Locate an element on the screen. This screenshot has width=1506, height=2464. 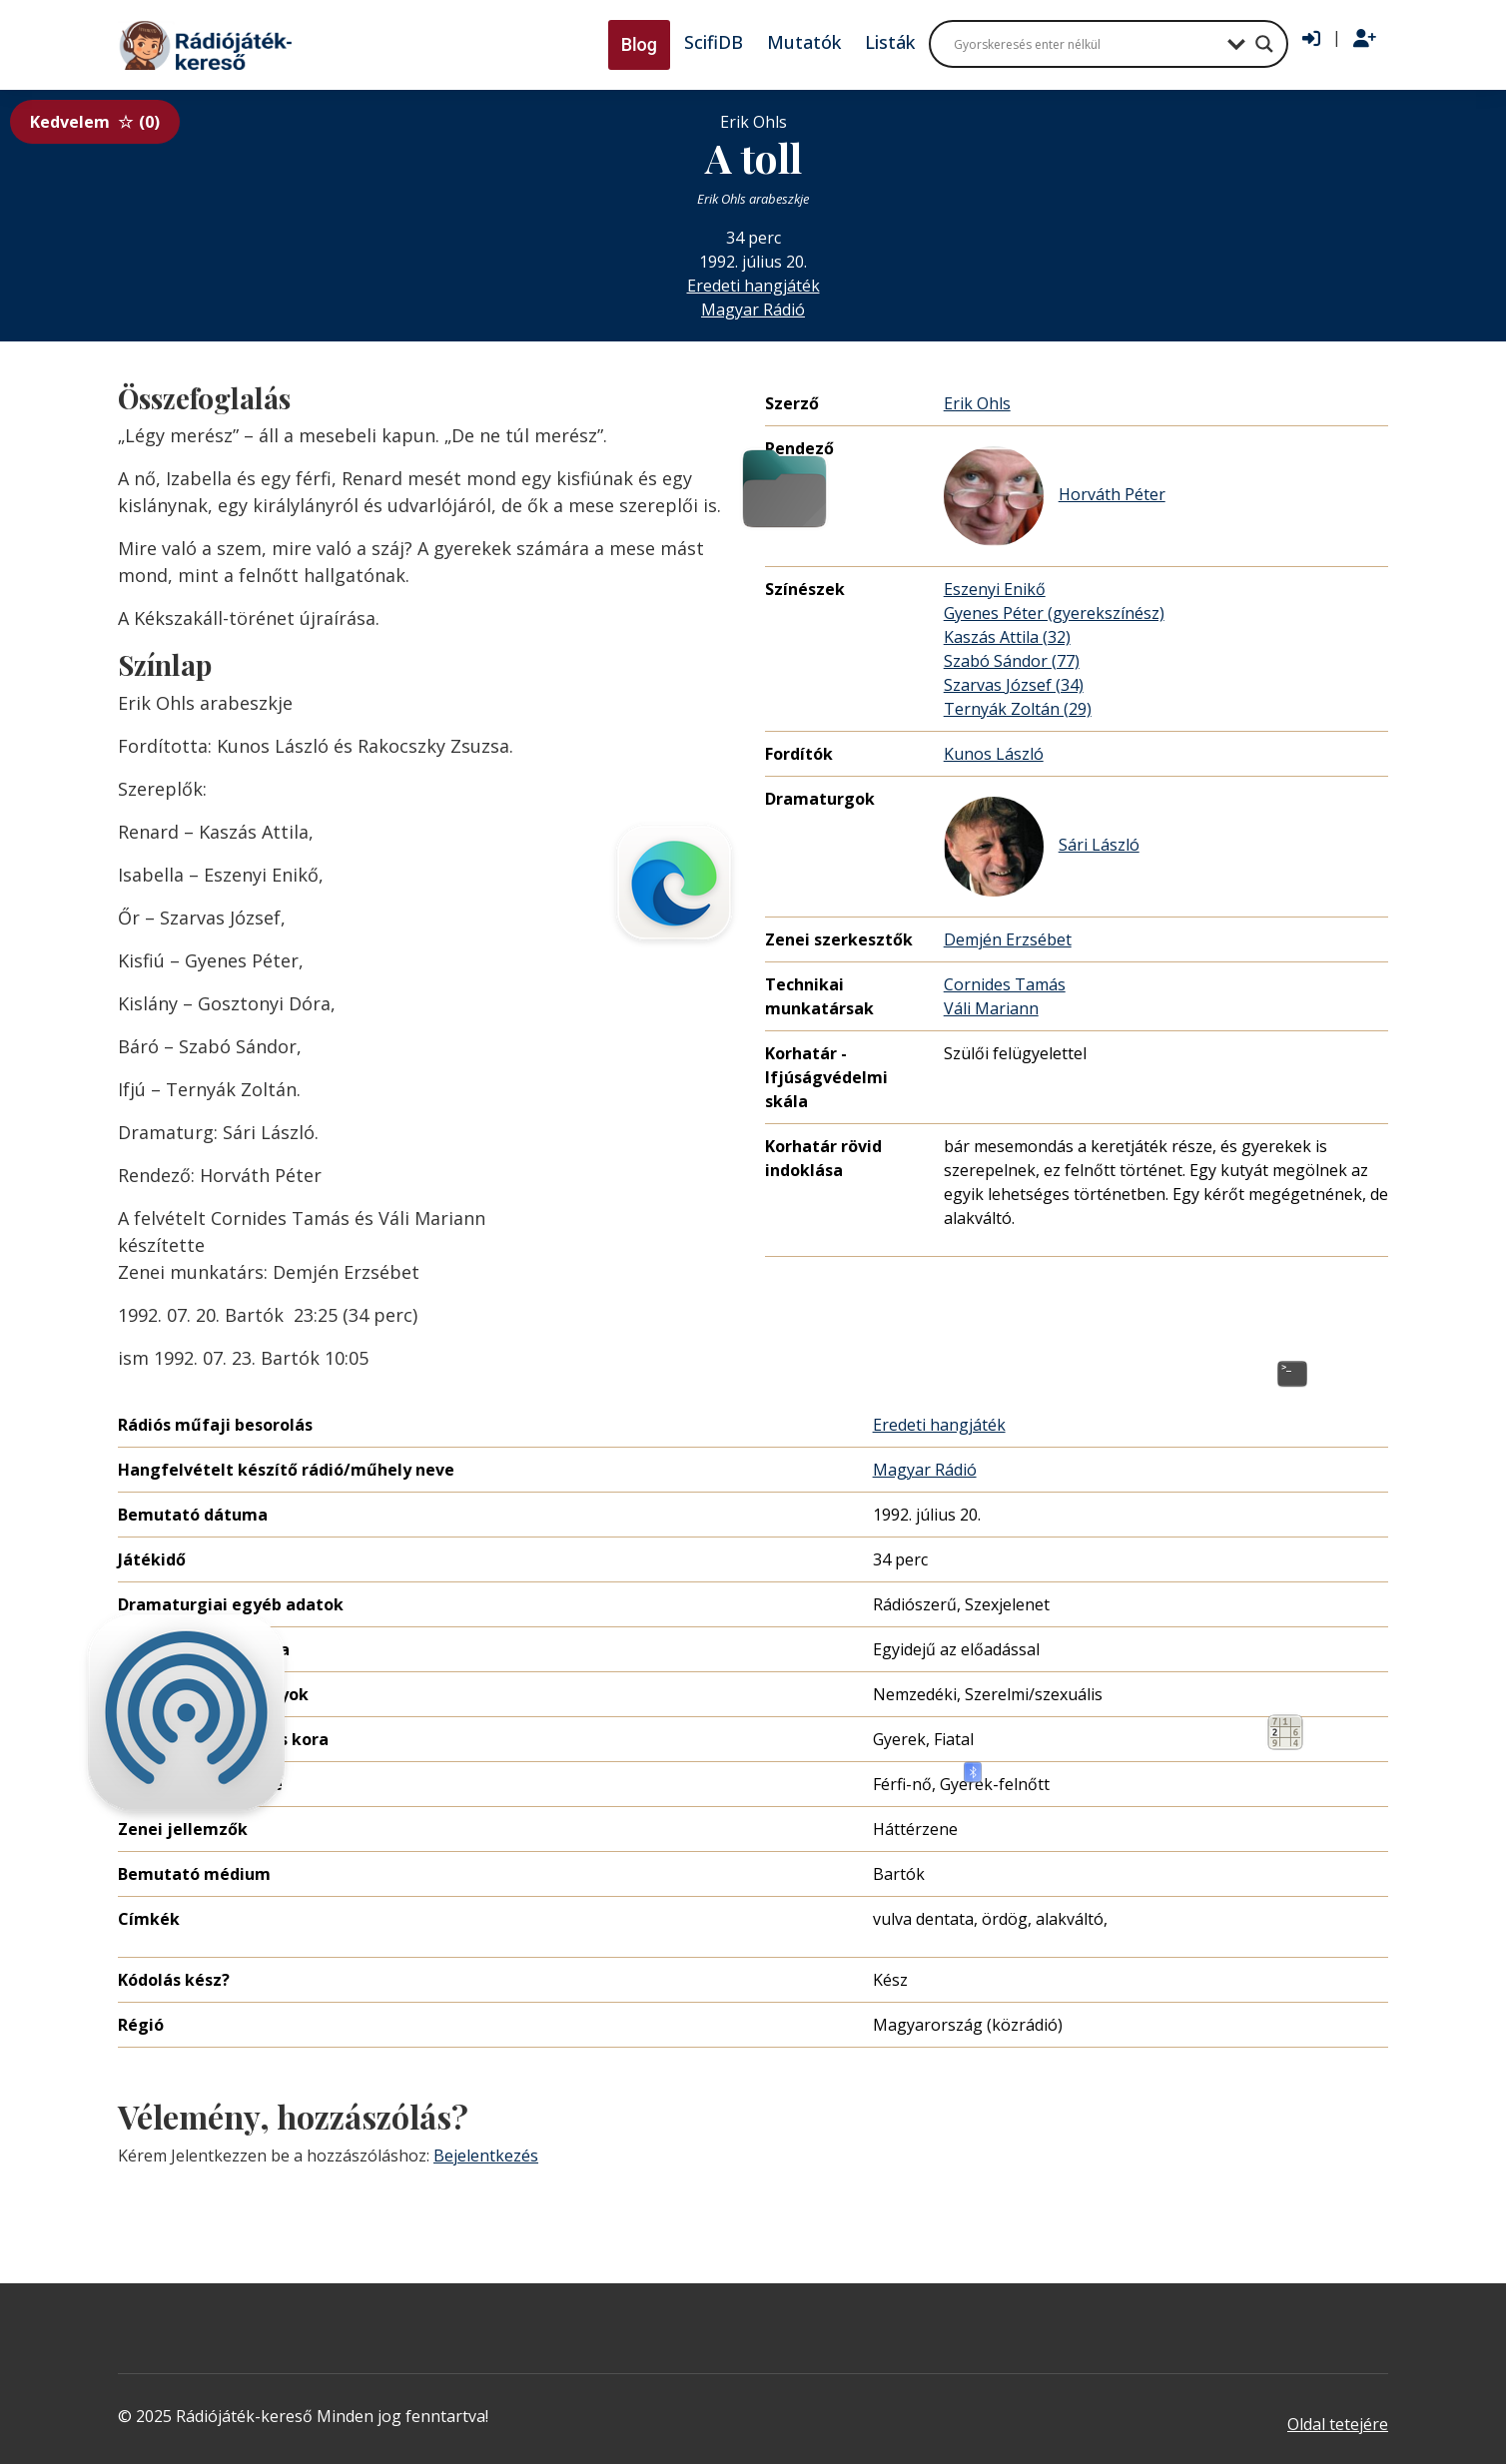
drop files here to move them into this folder is located at coordinates (784, 488).